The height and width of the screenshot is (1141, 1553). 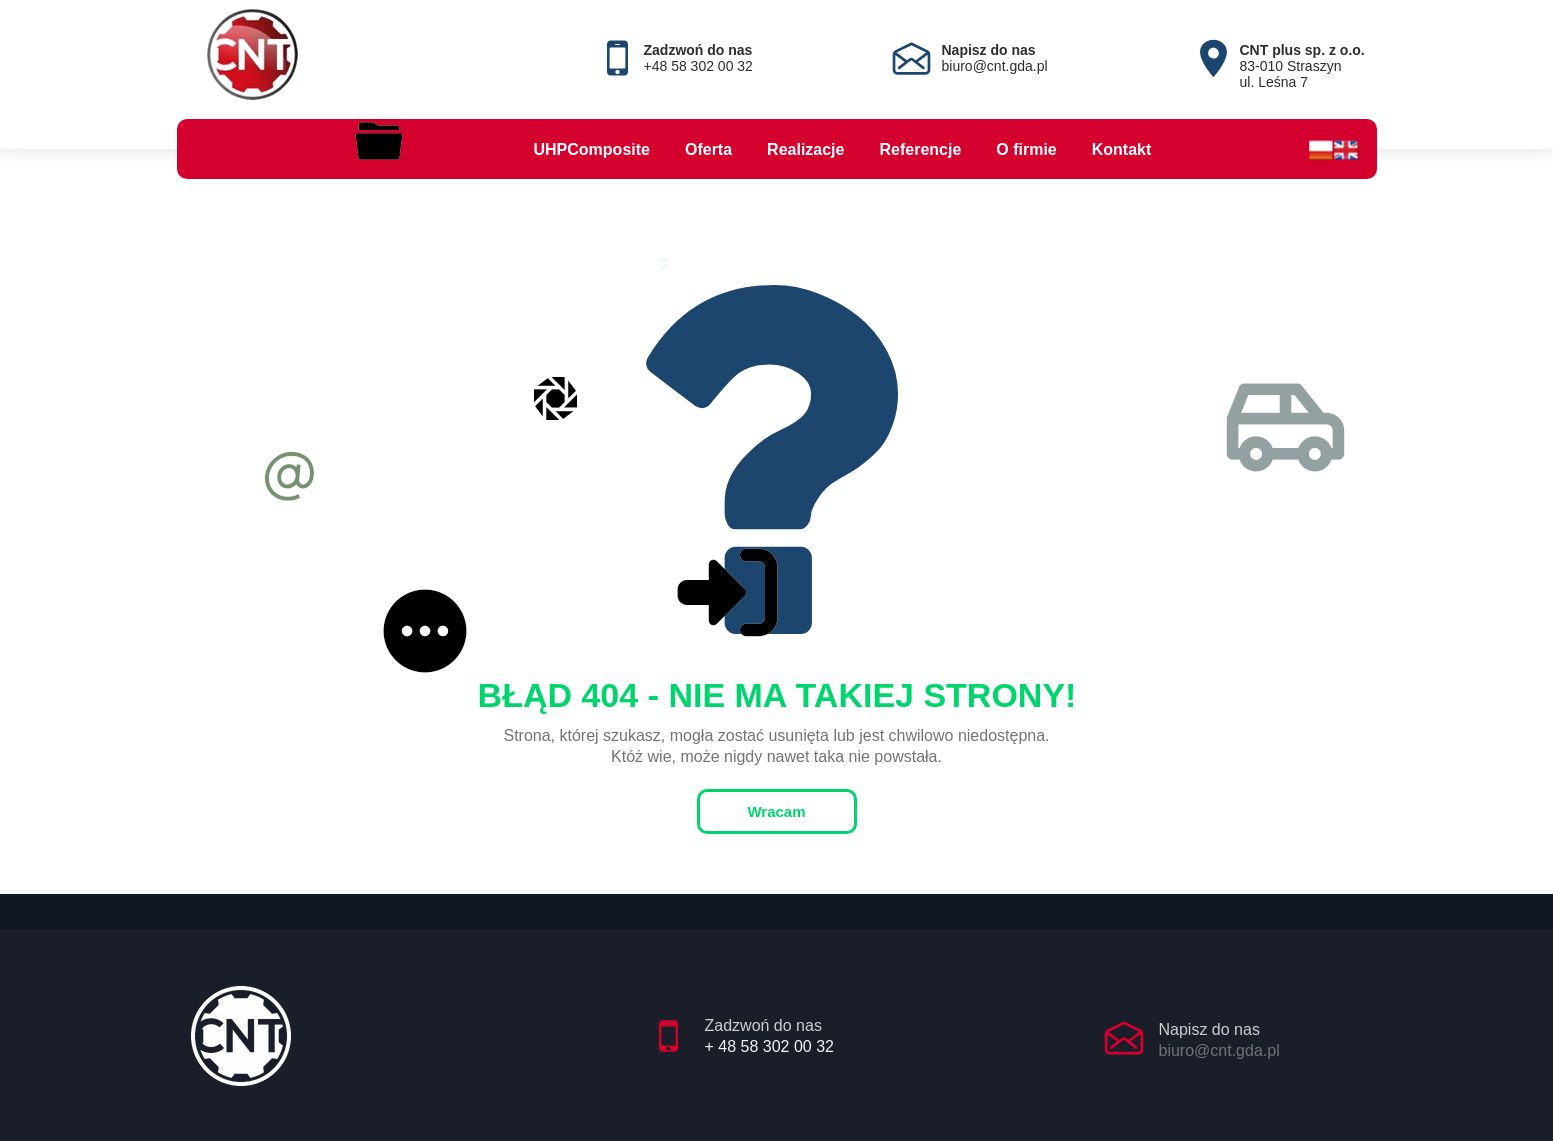 What do you see at coordinates (289, 476) in the screenshot?
I see `compose a new email` at bounding box center [289, 476].